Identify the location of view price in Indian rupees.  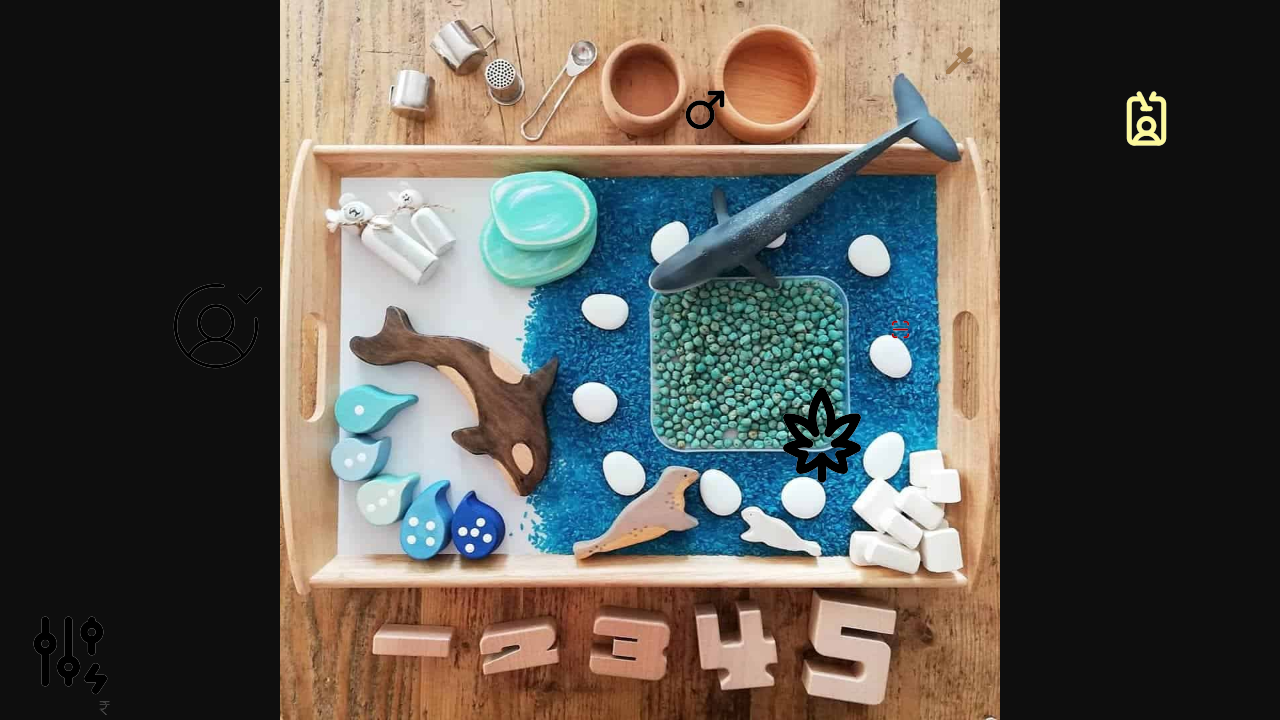
(104, 708).